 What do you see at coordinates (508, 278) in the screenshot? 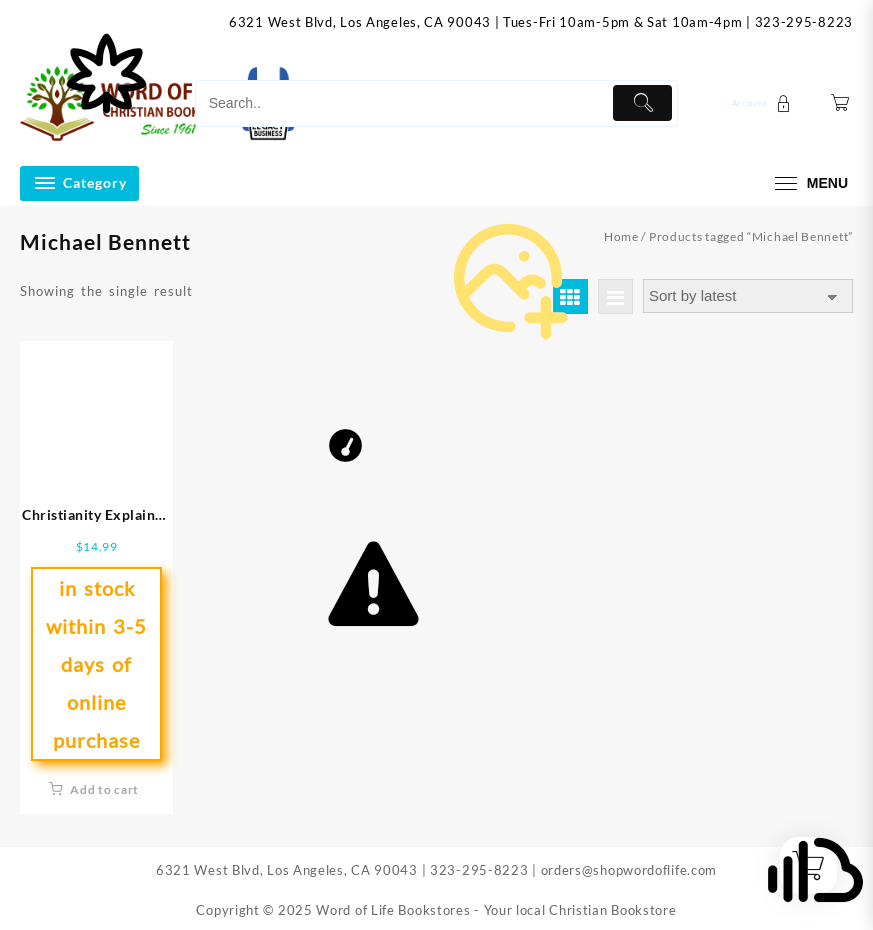
I see `add a new photo to your collection` at bounding box center [508, 278].